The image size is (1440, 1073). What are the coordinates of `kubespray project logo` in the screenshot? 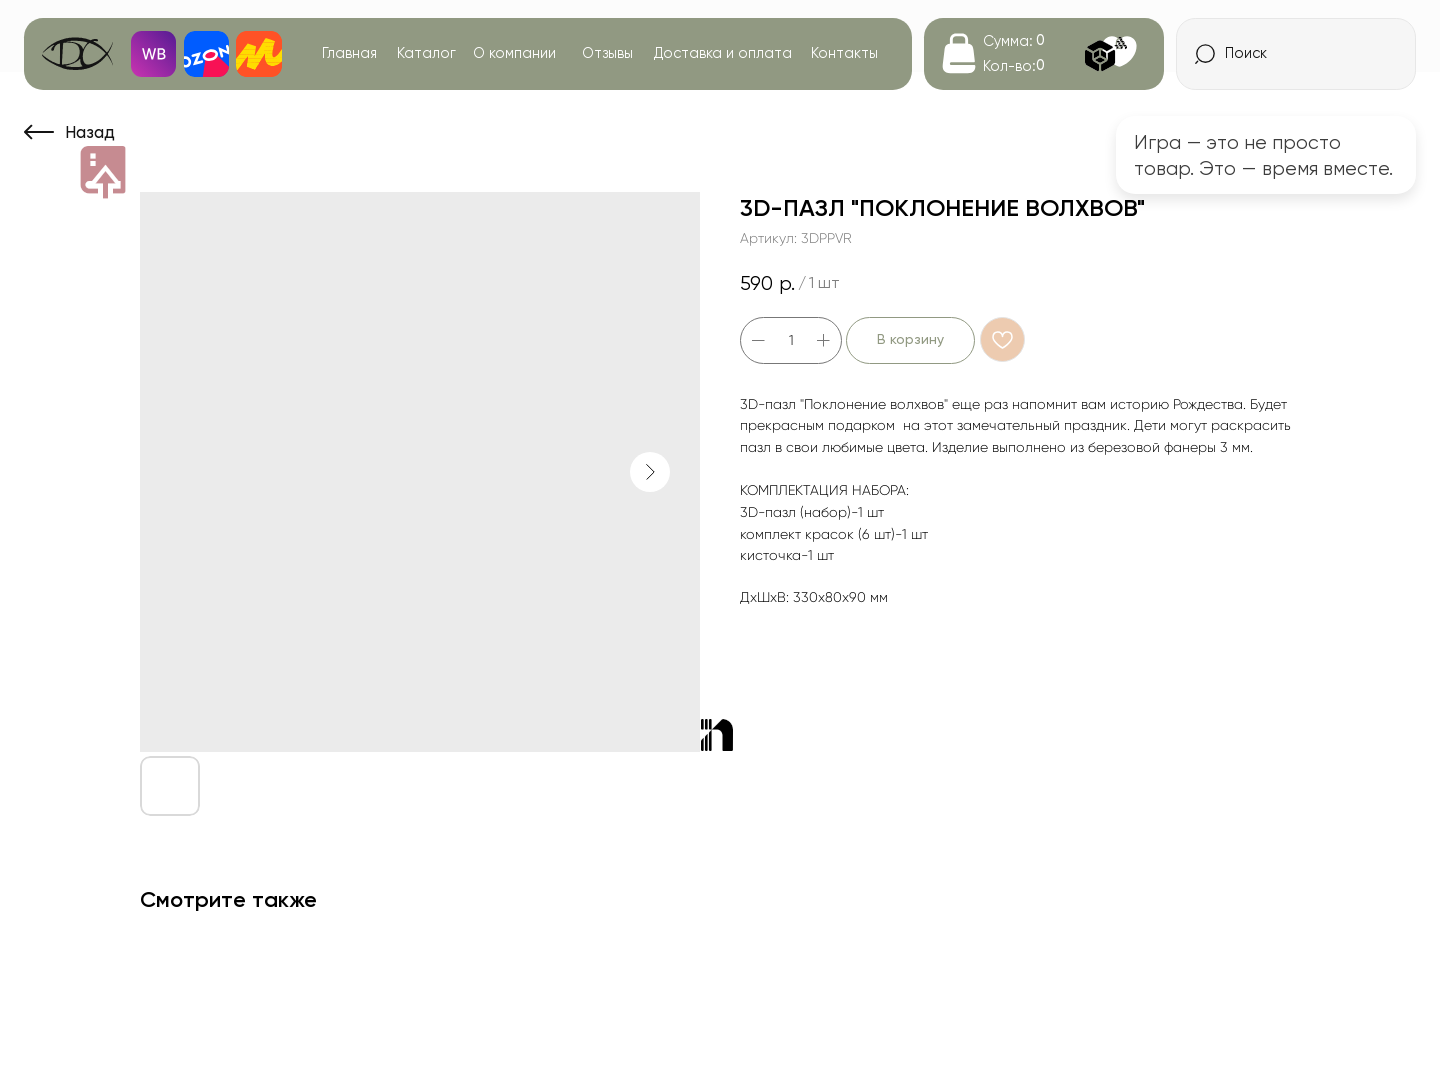 It's located at (1106, 54).